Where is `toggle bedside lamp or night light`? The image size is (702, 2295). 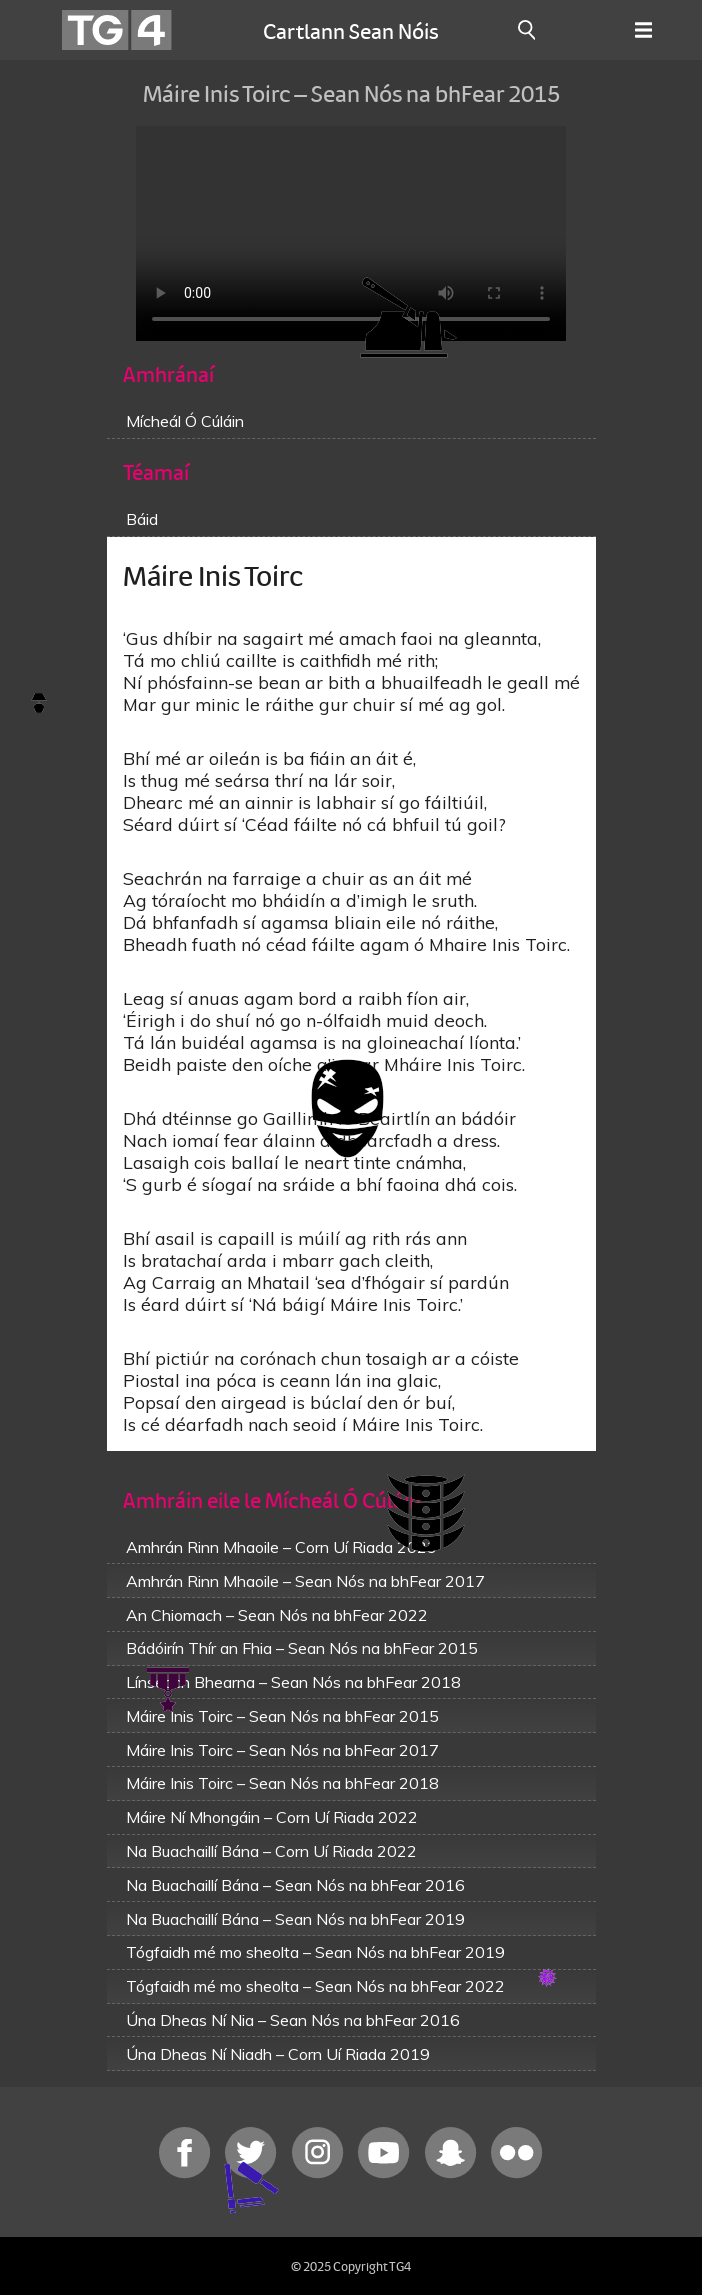
toggle bedside lamp or night light is located at coordinates (39, 703).